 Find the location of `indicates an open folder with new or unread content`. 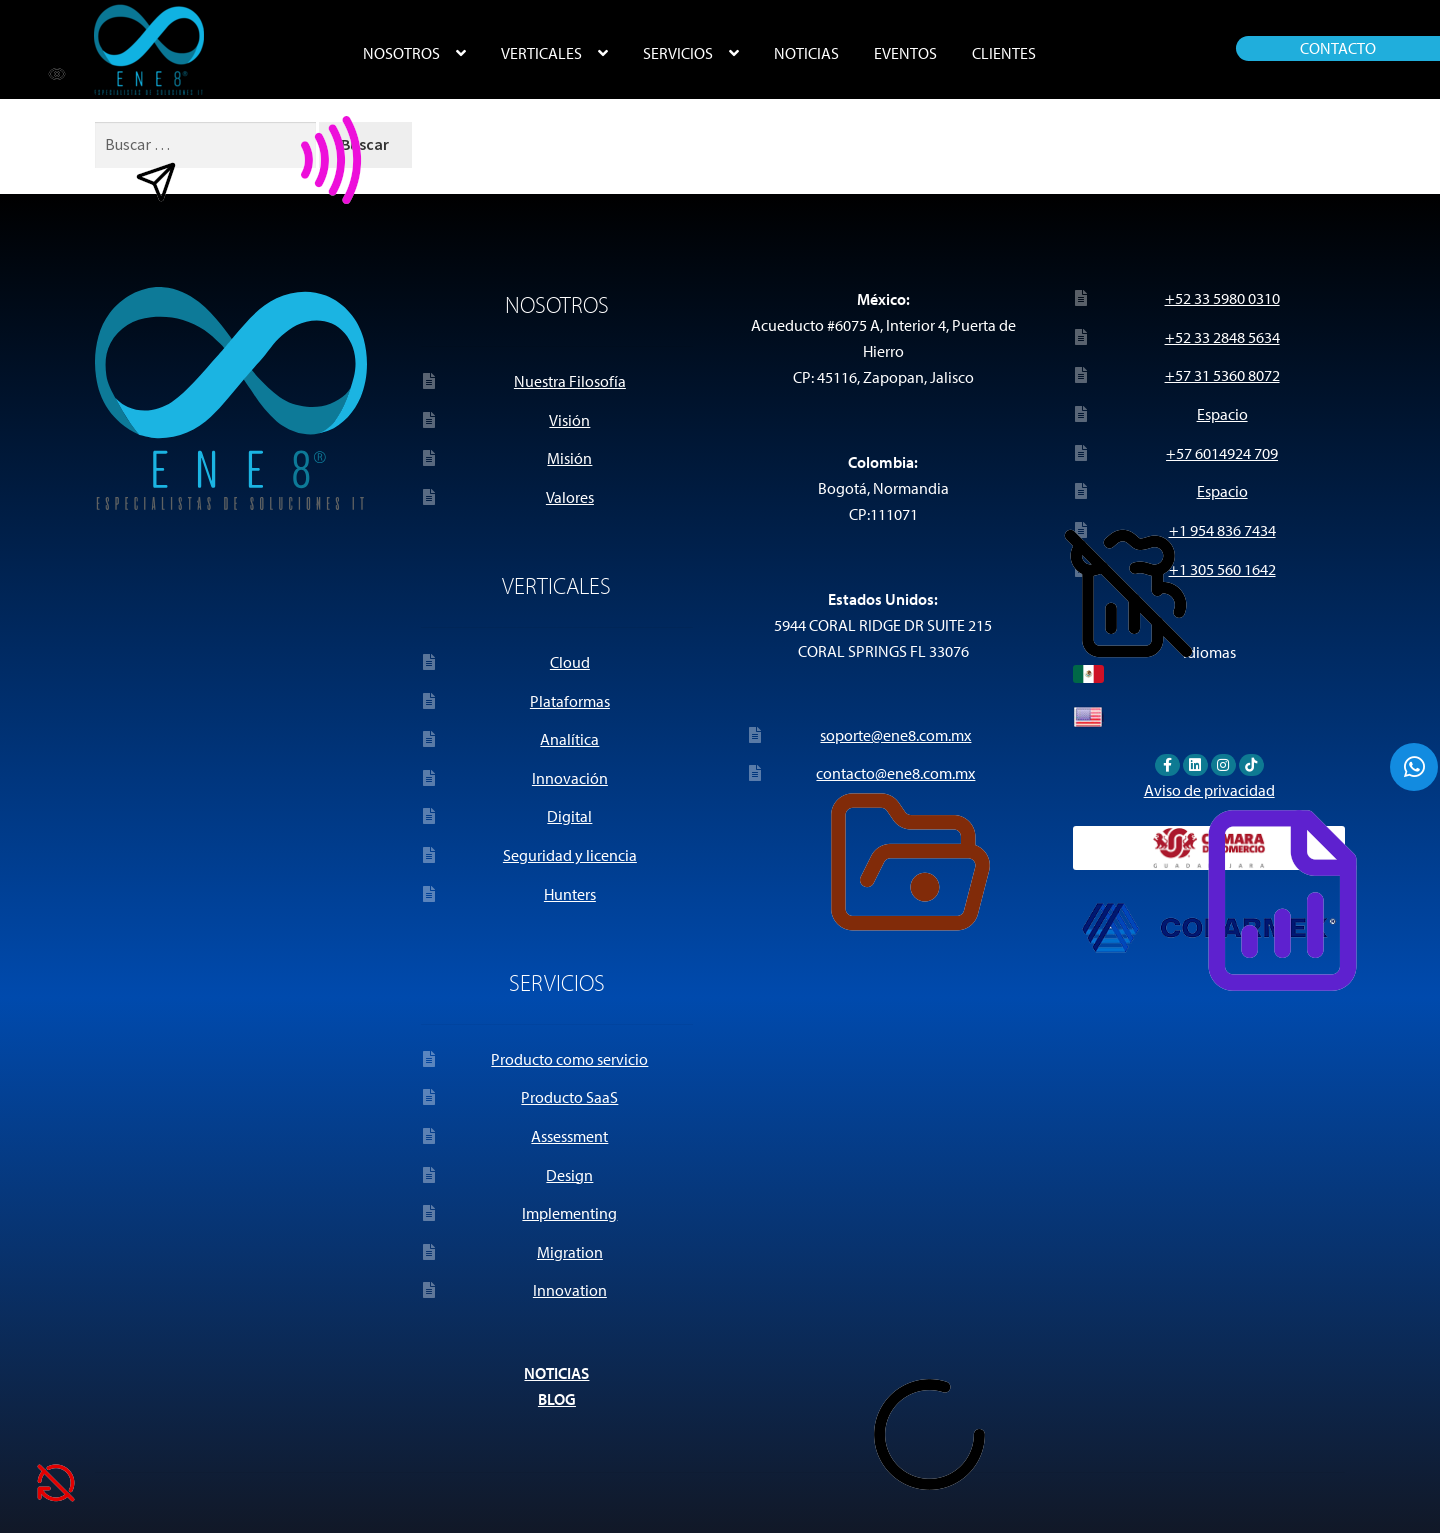

indicates an open folder with new or unread content is located at coordinates (910, 865).